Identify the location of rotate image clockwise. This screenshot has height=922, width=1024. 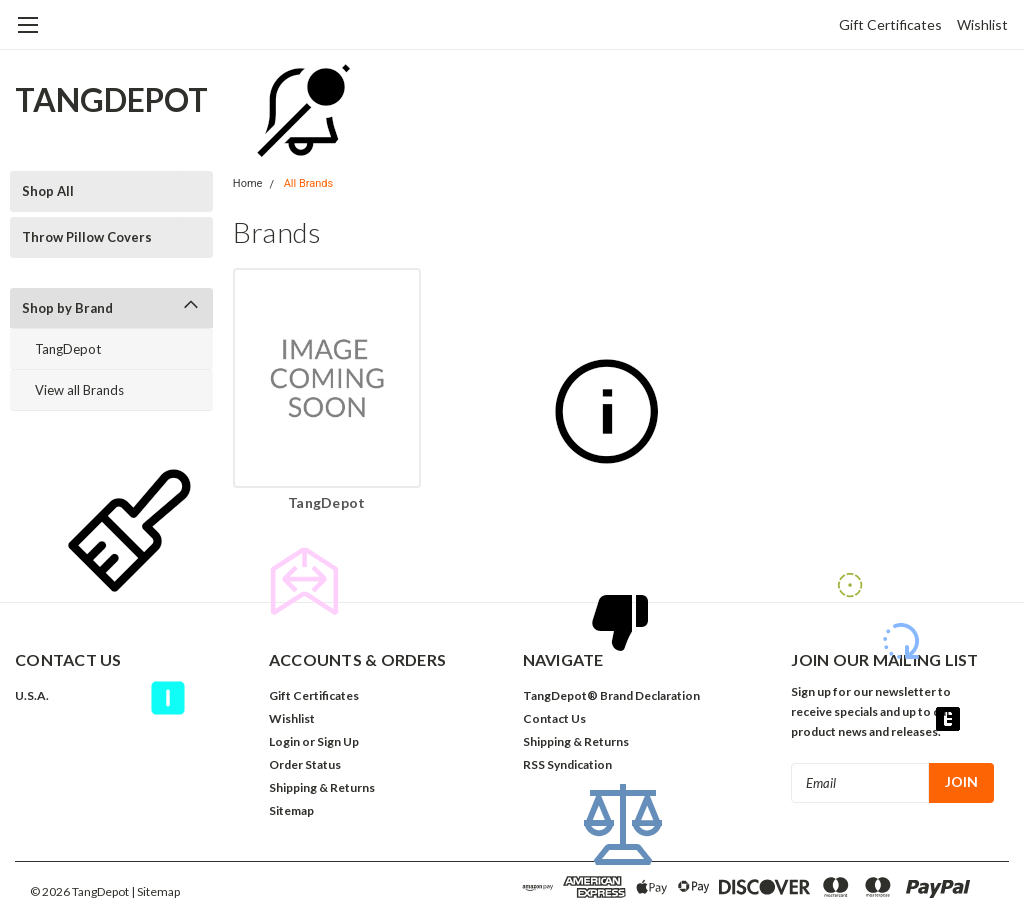
(901, 641).